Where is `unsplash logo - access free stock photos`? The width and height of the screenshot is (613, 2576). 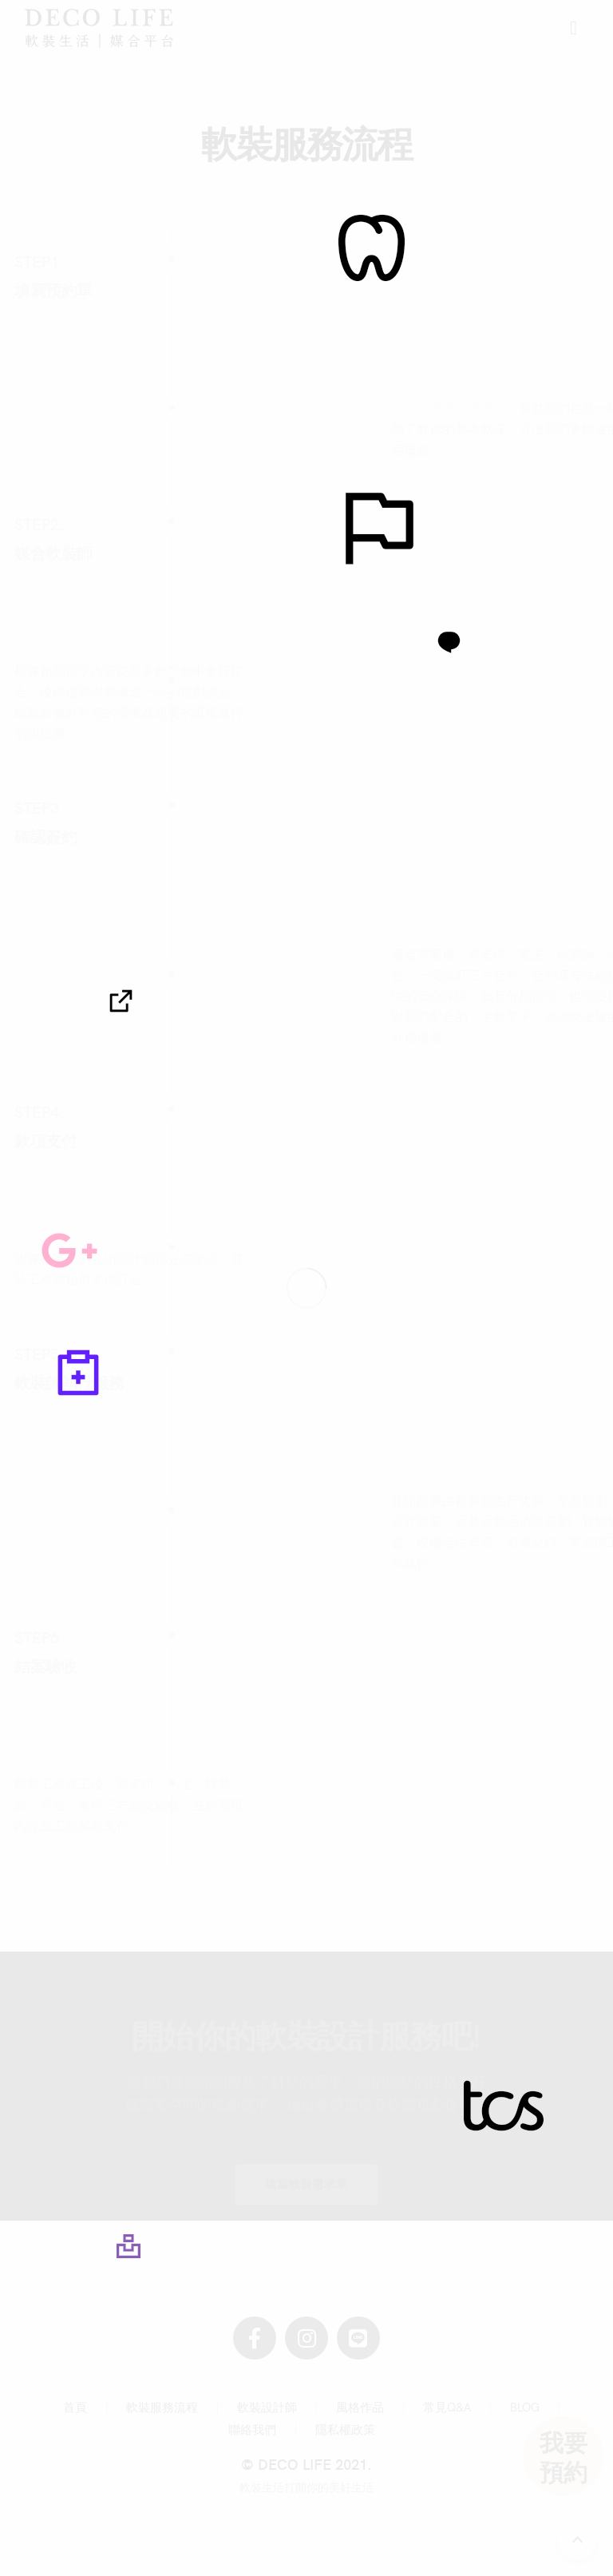 unsplash logo - access free stock photos is located at coordinates (129, 2246).